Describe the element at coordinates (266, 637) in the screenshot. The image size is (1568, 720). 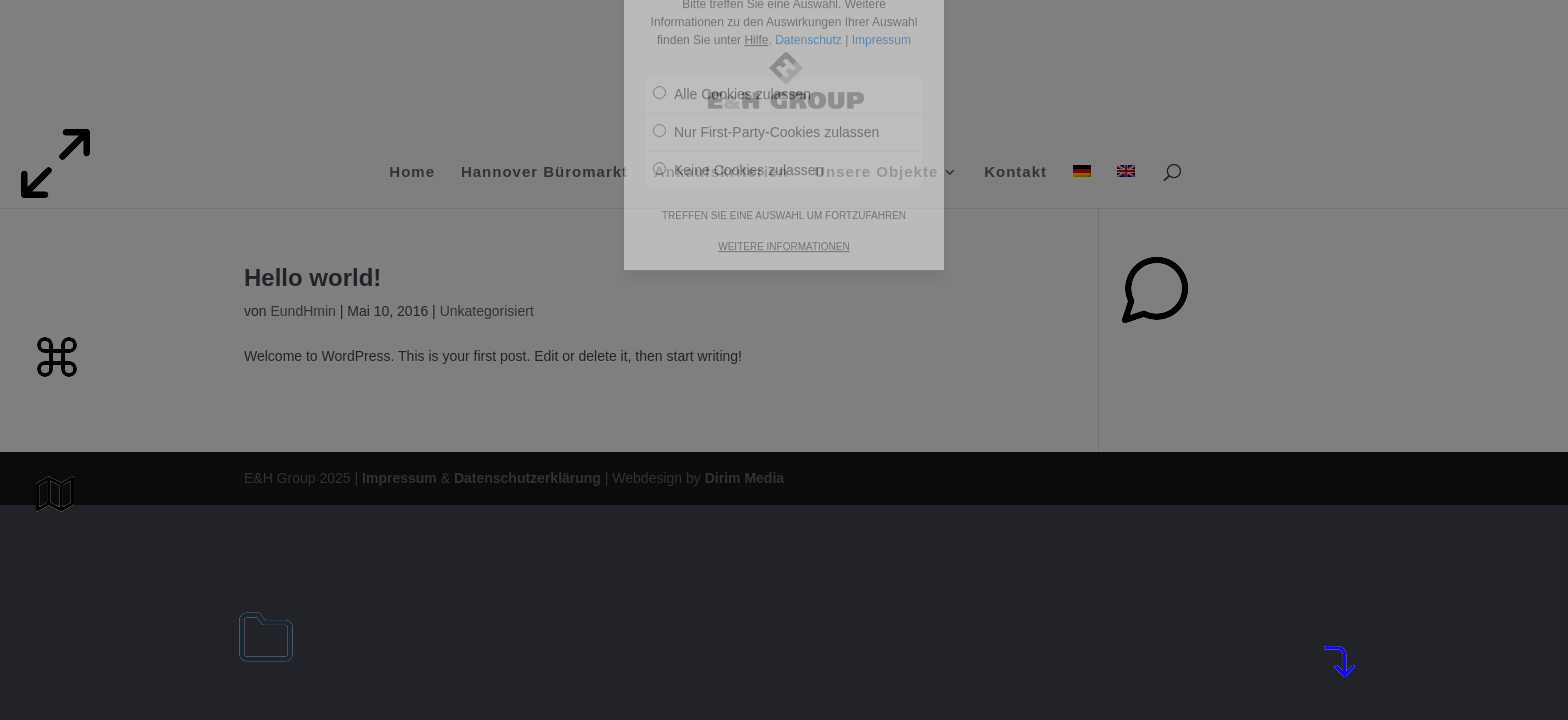
I see `open folder to view files` at that location.